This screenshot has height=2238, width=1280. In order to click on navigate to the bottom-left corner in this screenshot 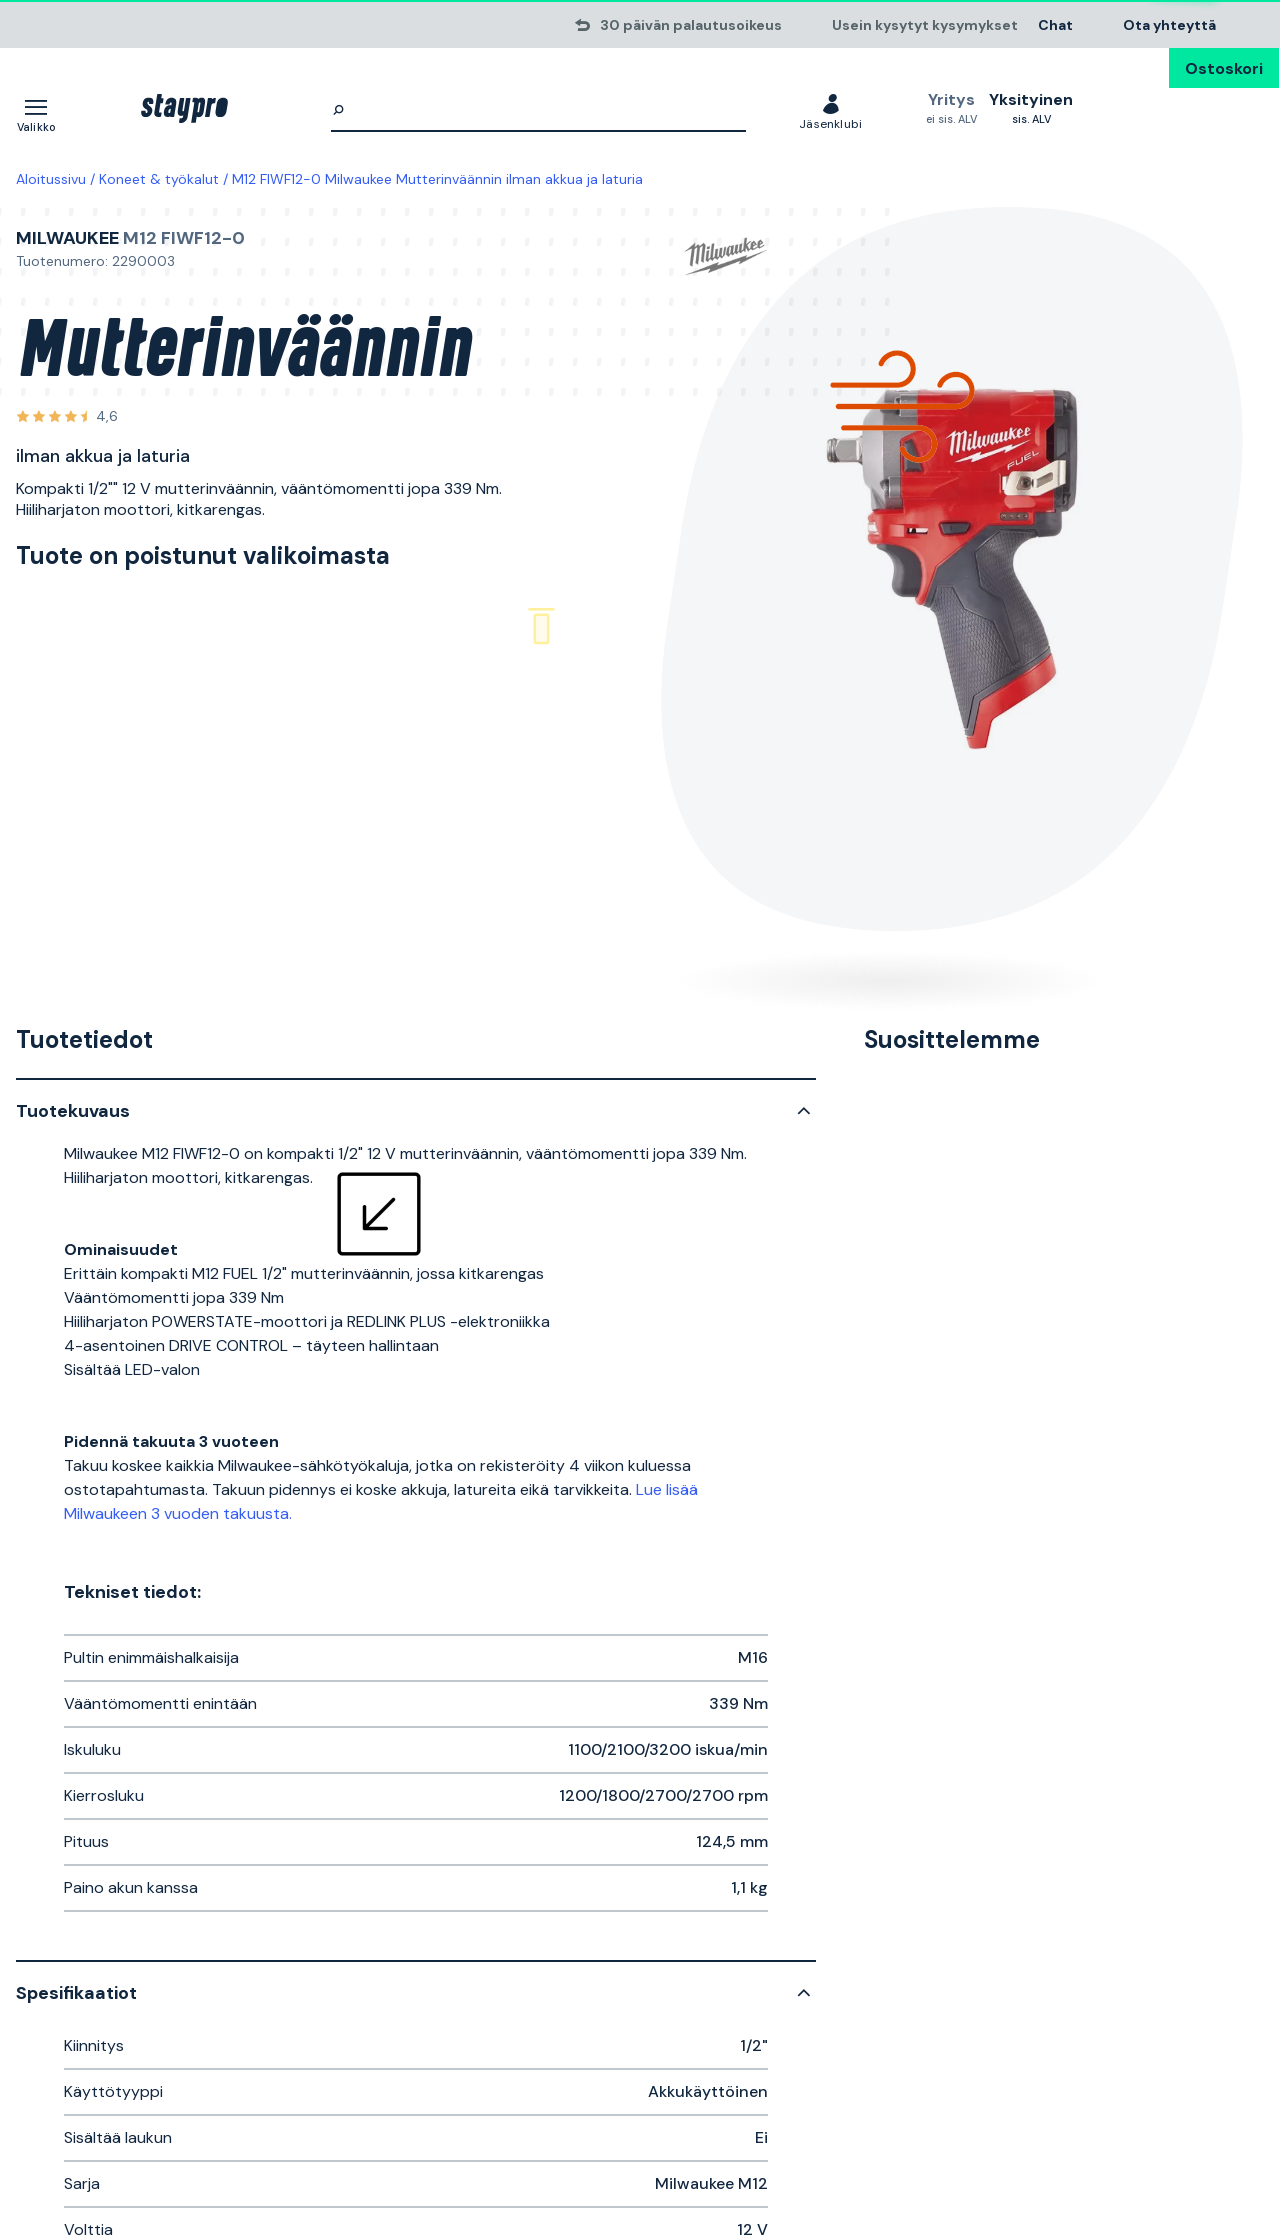, I will do `click(379, 1214)`.